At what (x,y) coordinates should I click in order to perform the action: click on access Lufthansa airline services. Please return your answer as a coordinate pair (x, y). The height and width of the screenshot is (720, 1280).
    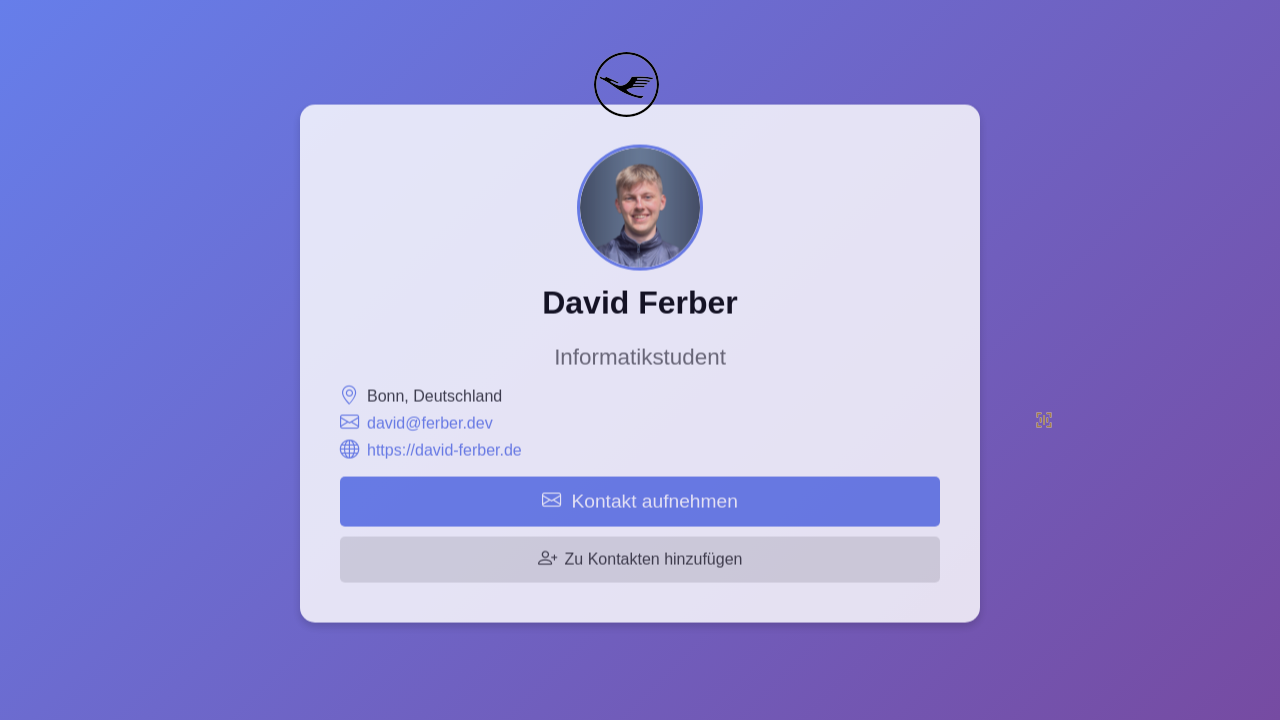
    Looking at the image, I should click on (626, 84).